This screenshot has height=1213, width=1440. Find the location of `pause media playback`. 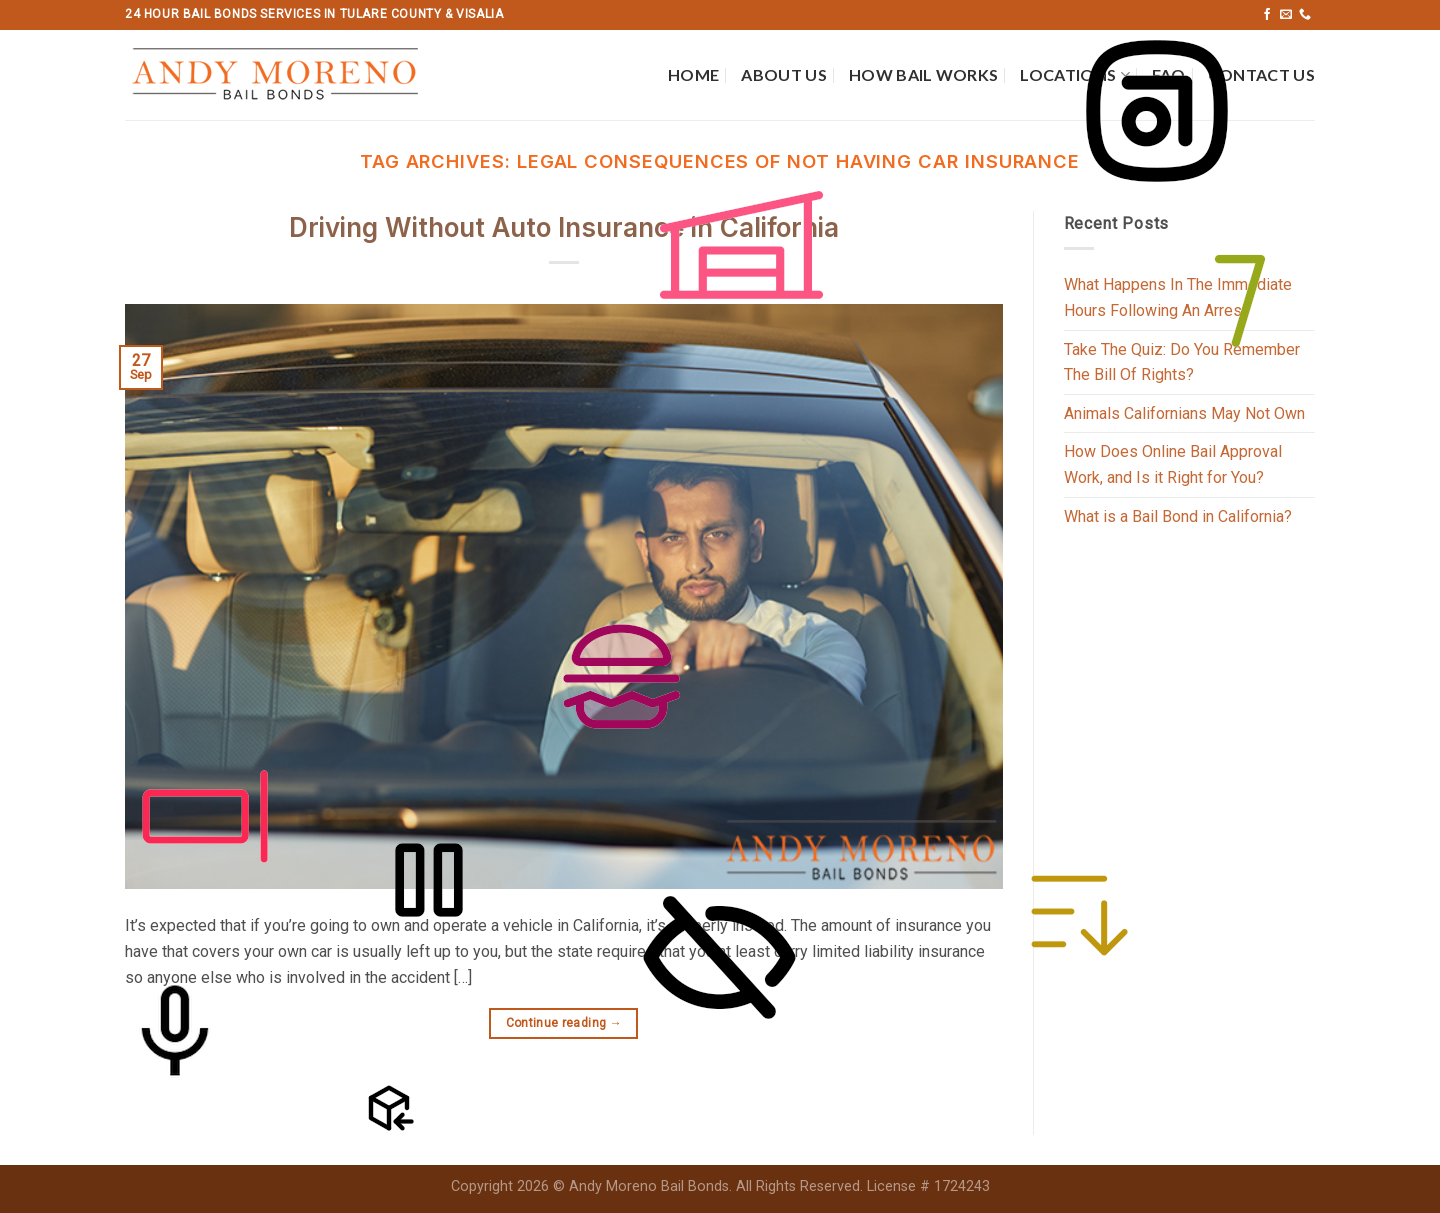

pause media playback is located at coordinates (429, 880).